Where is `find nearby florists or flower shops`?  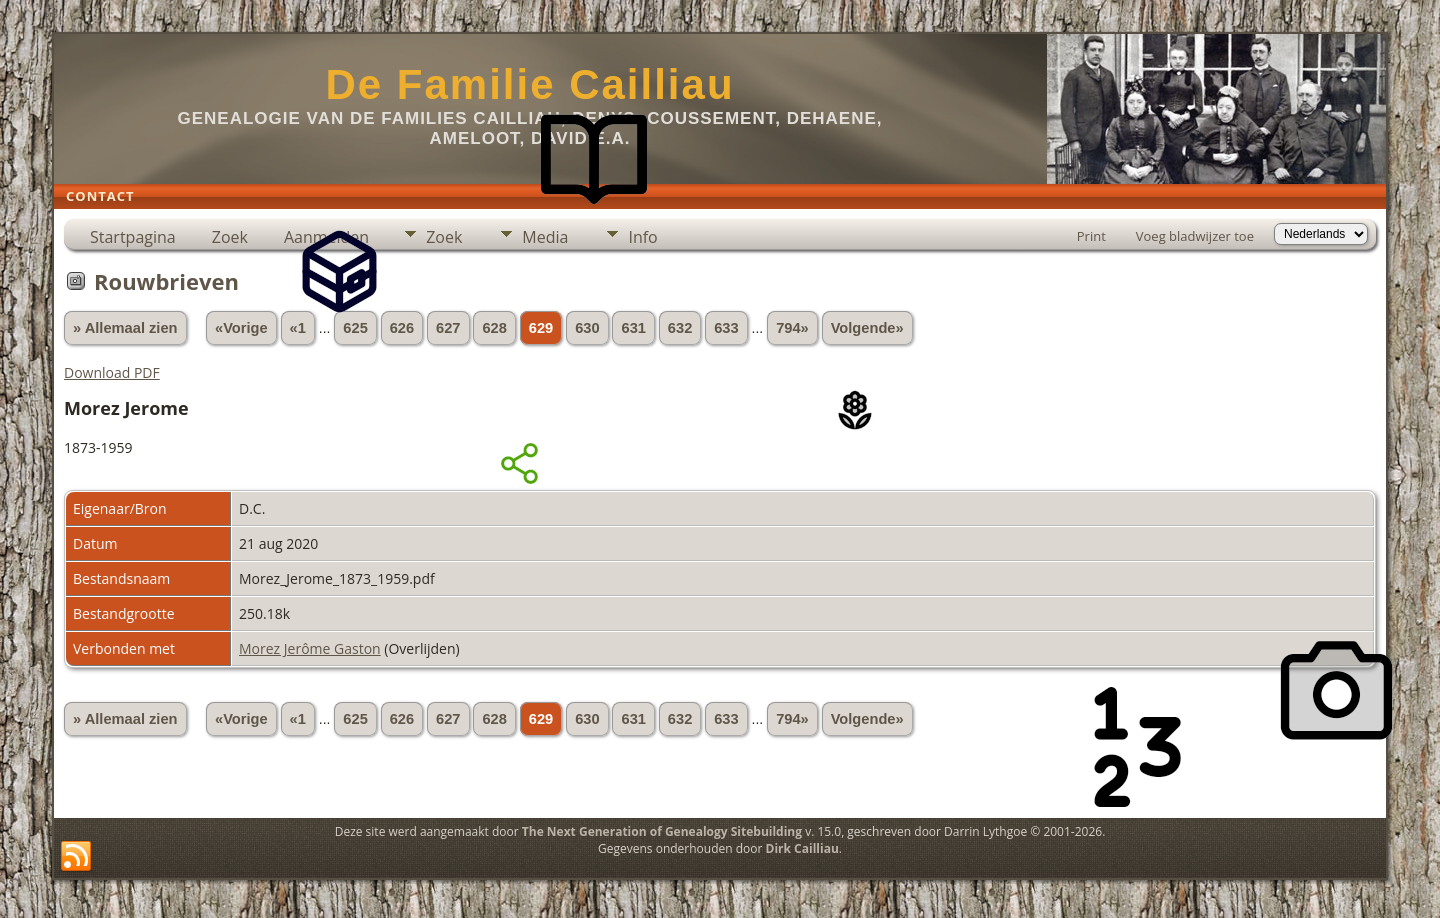 find nearby florists or flower shops is located at coordinates (855, 411).